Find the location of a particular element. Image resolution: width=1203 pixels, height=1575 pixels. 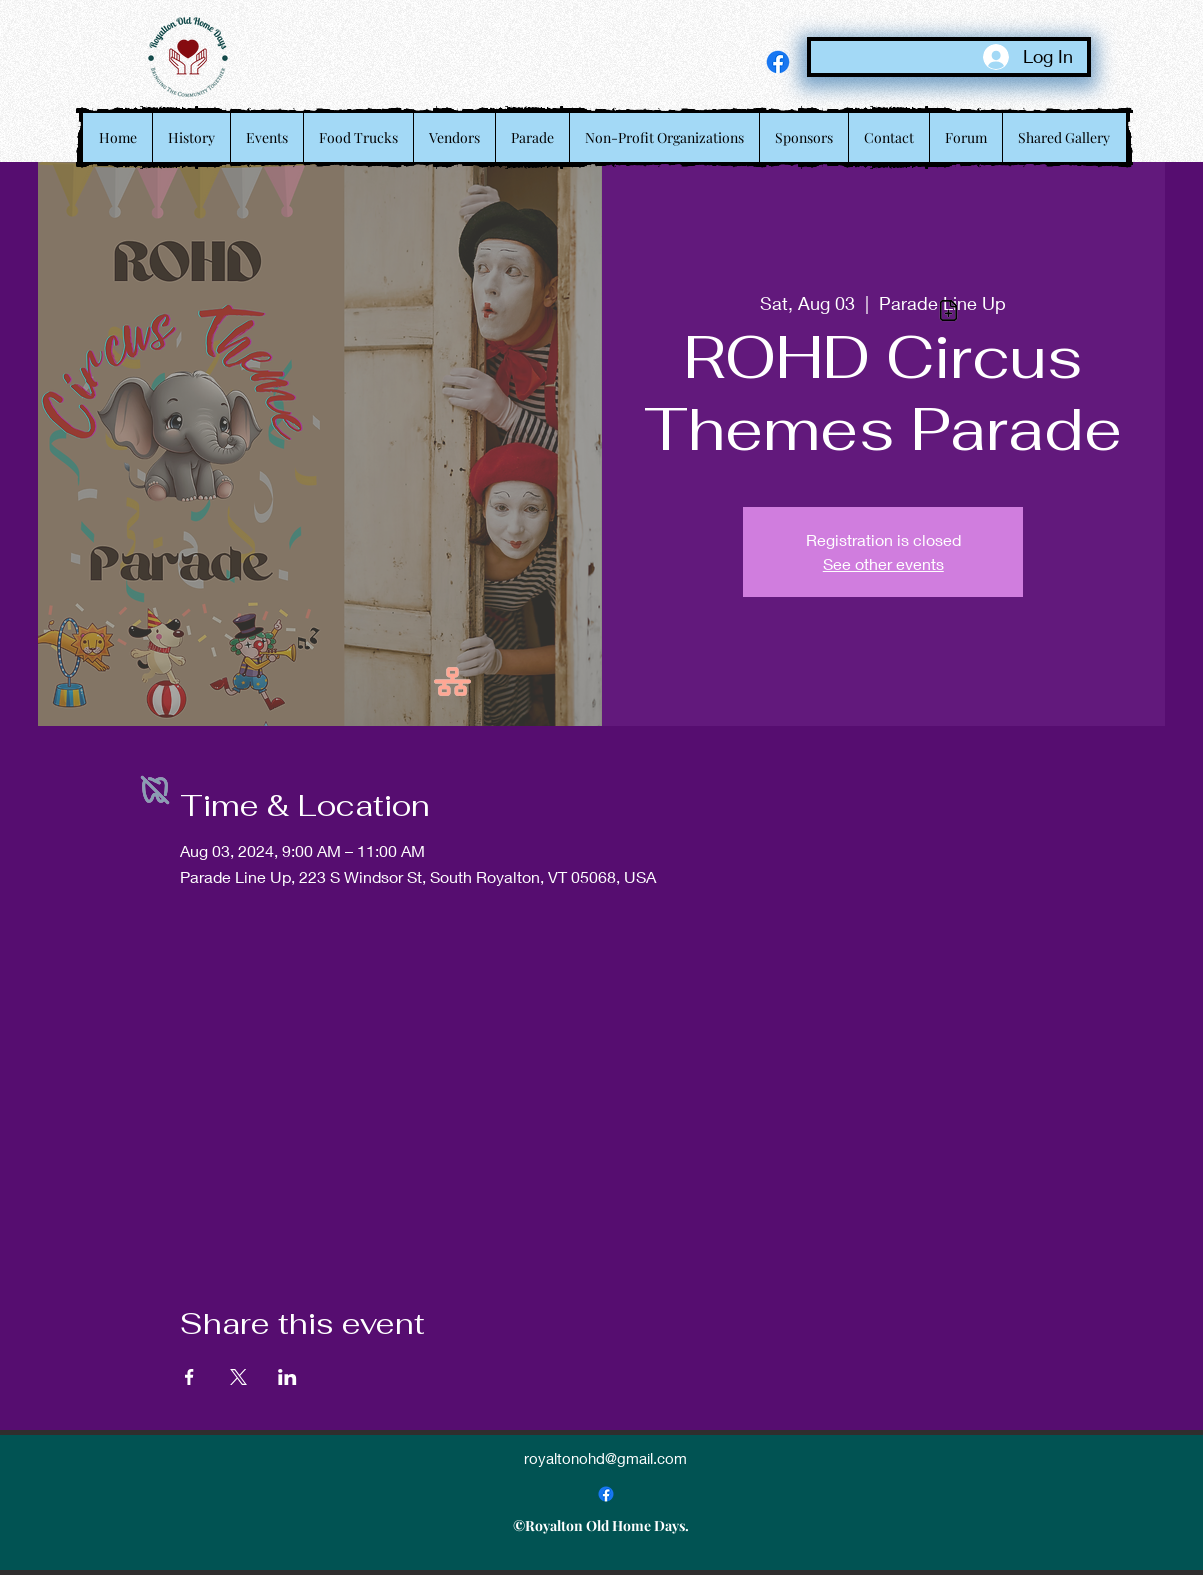

create a new file is located at coordinates (948, 310).